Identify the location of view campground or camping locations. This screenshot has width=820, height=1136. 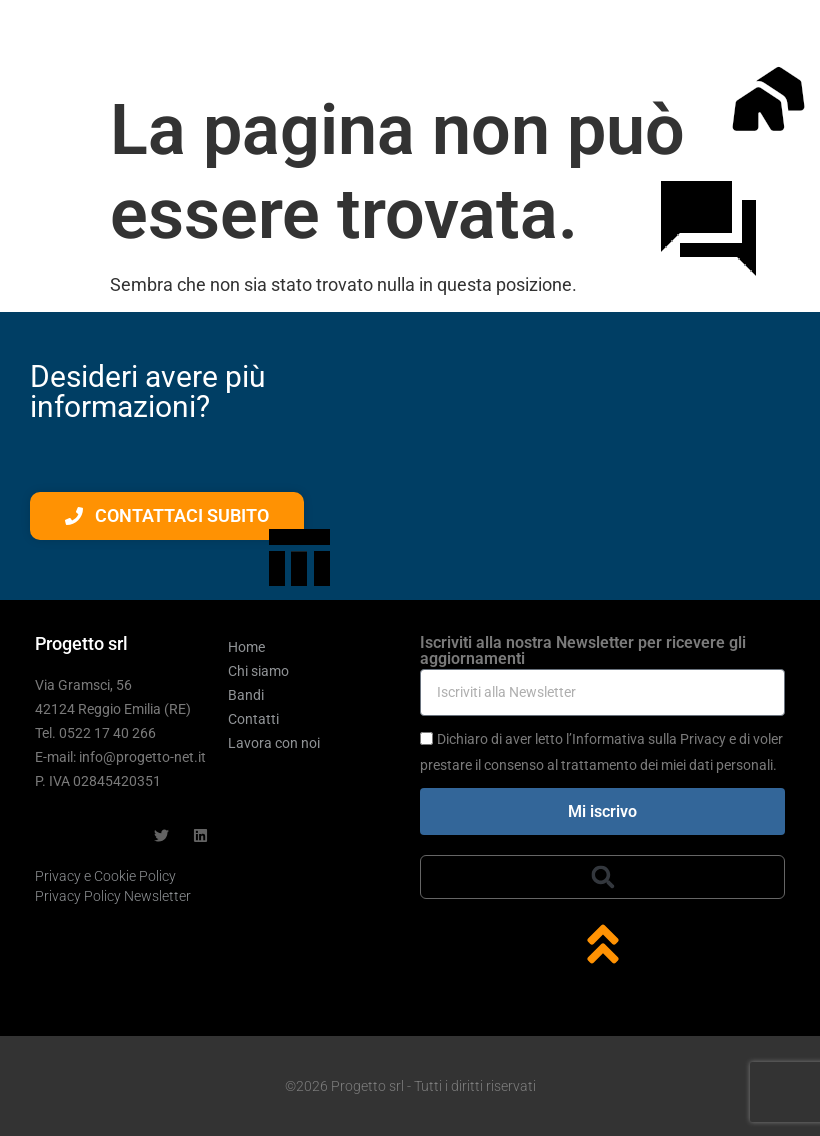
(768, 98).